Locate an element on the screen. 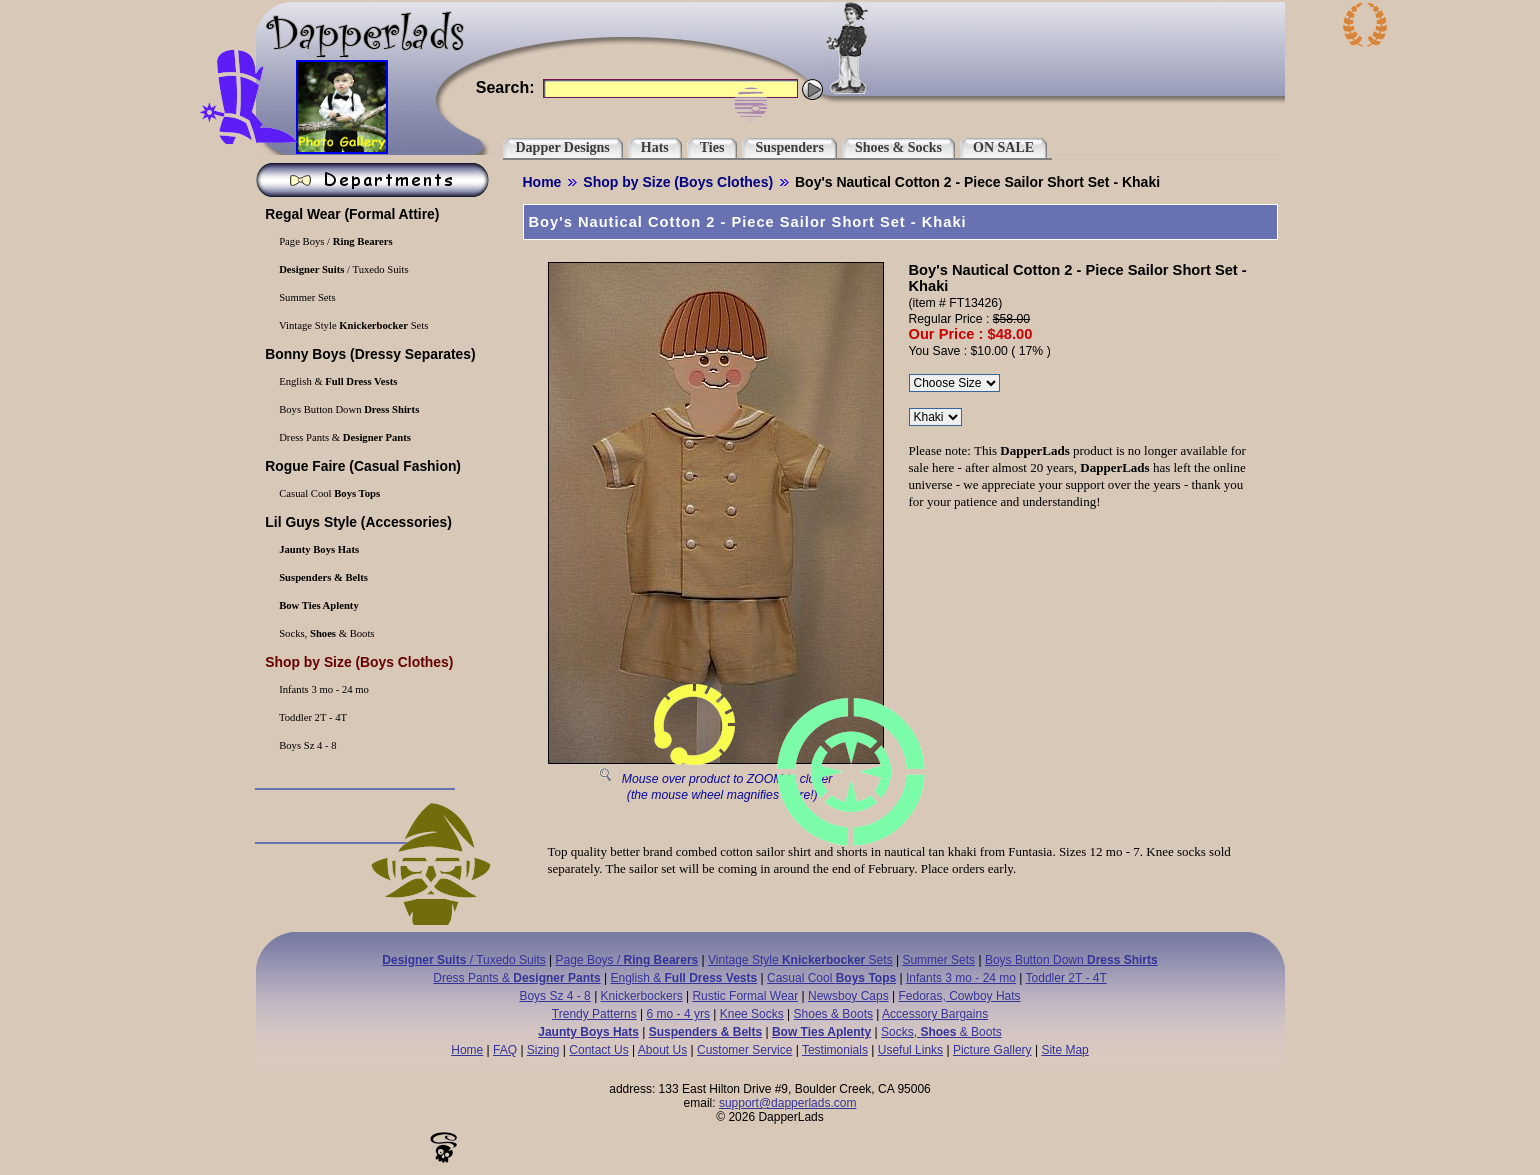  indicates achievement or award earned is located at coordinates (1365, 25).